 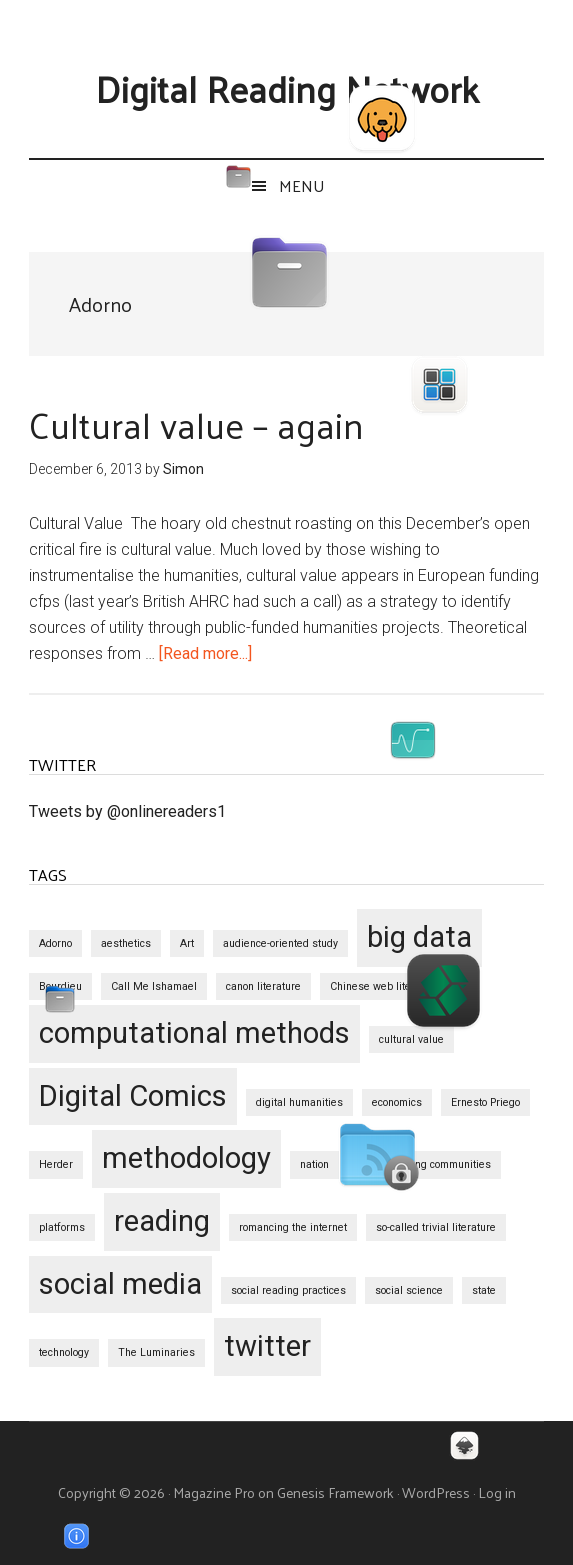 I want to click on open bruno API client, so click(x=382, y=118).